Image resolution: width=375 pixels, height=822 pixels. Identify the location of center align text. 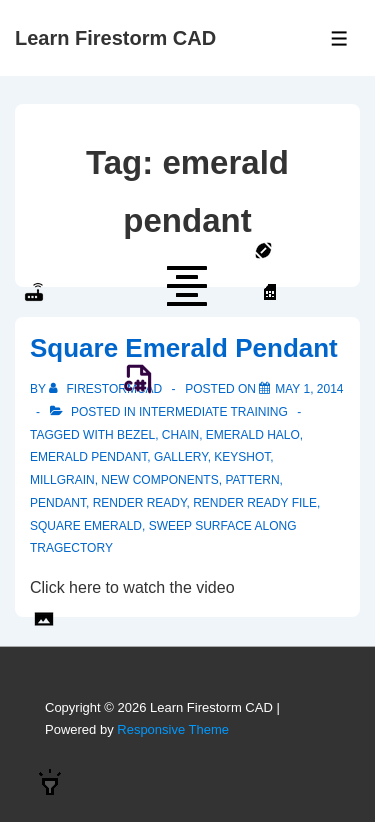
(187, 286).